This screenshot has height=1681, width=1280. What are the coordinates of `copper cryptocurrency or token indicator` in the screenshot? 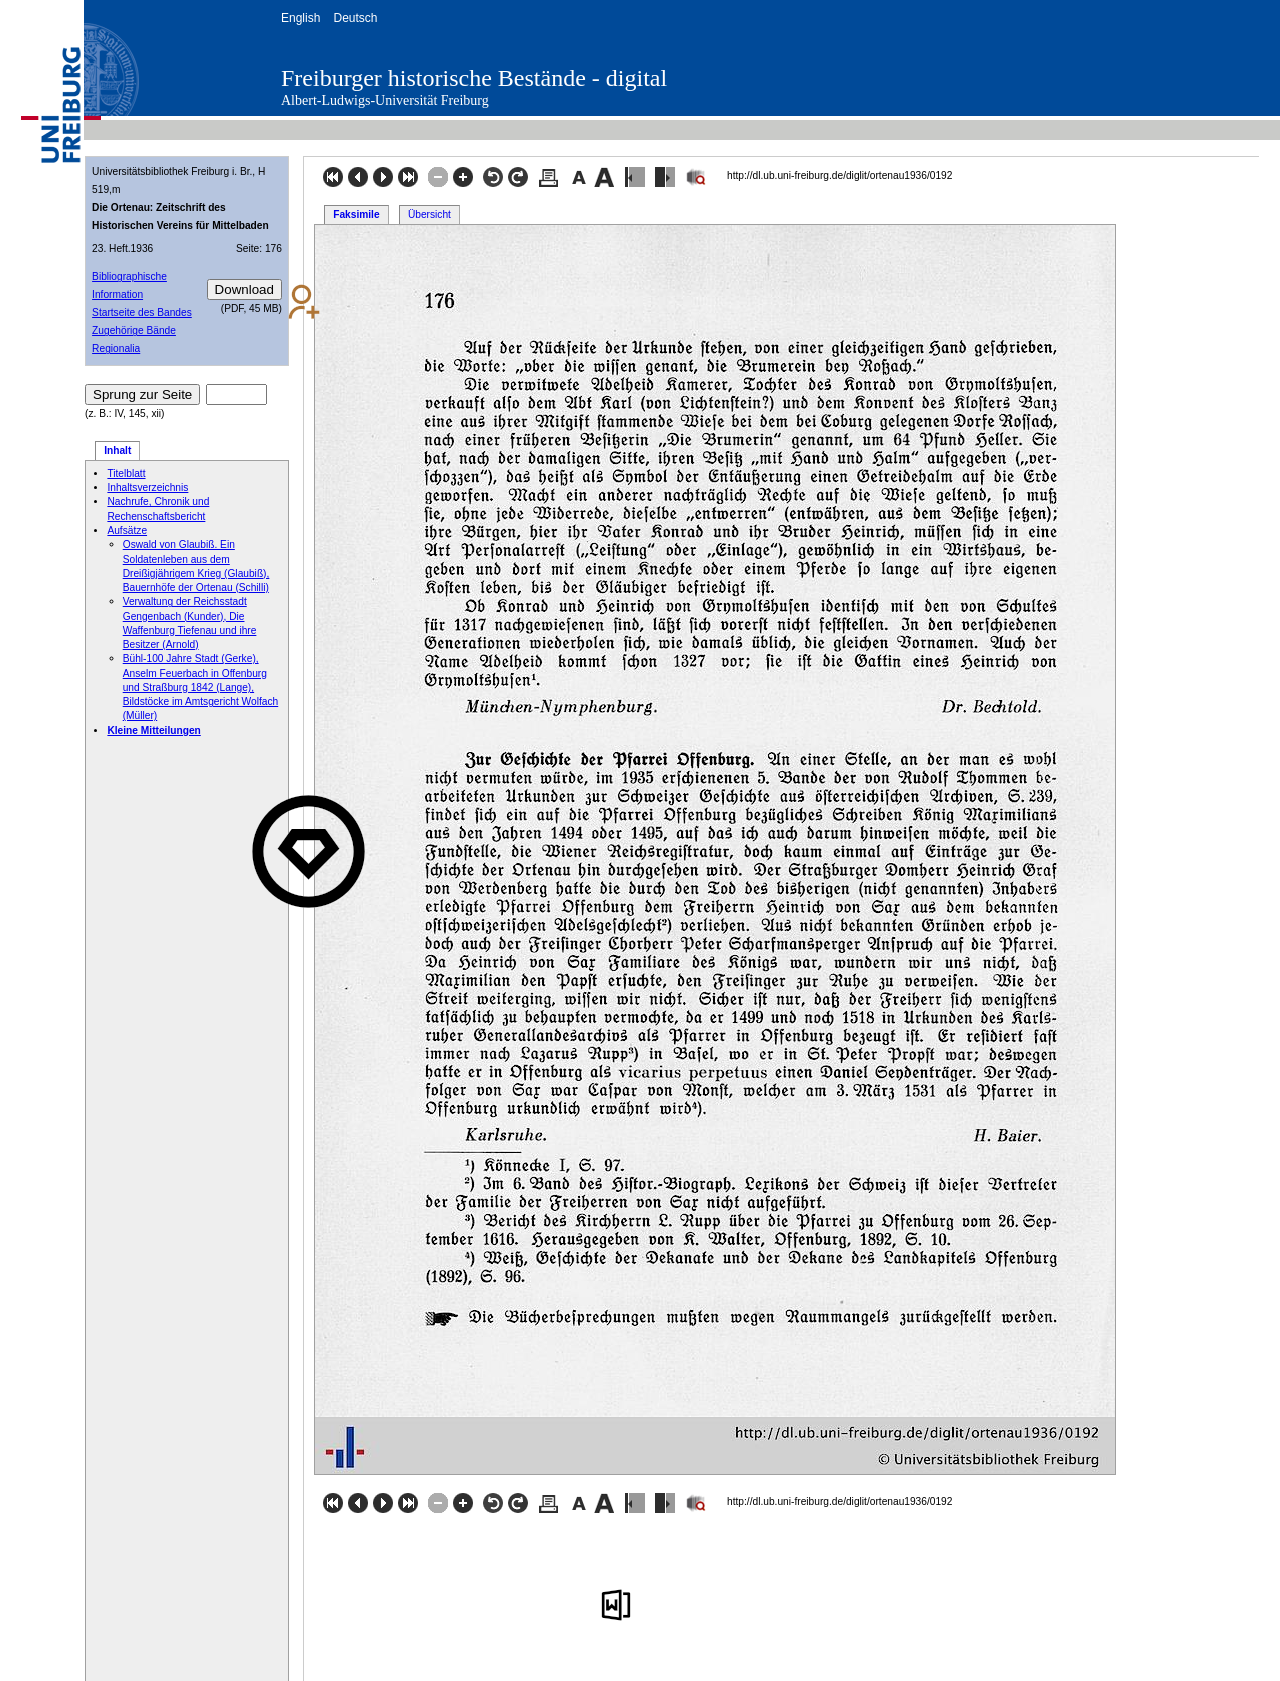 It's located at (308, 851).